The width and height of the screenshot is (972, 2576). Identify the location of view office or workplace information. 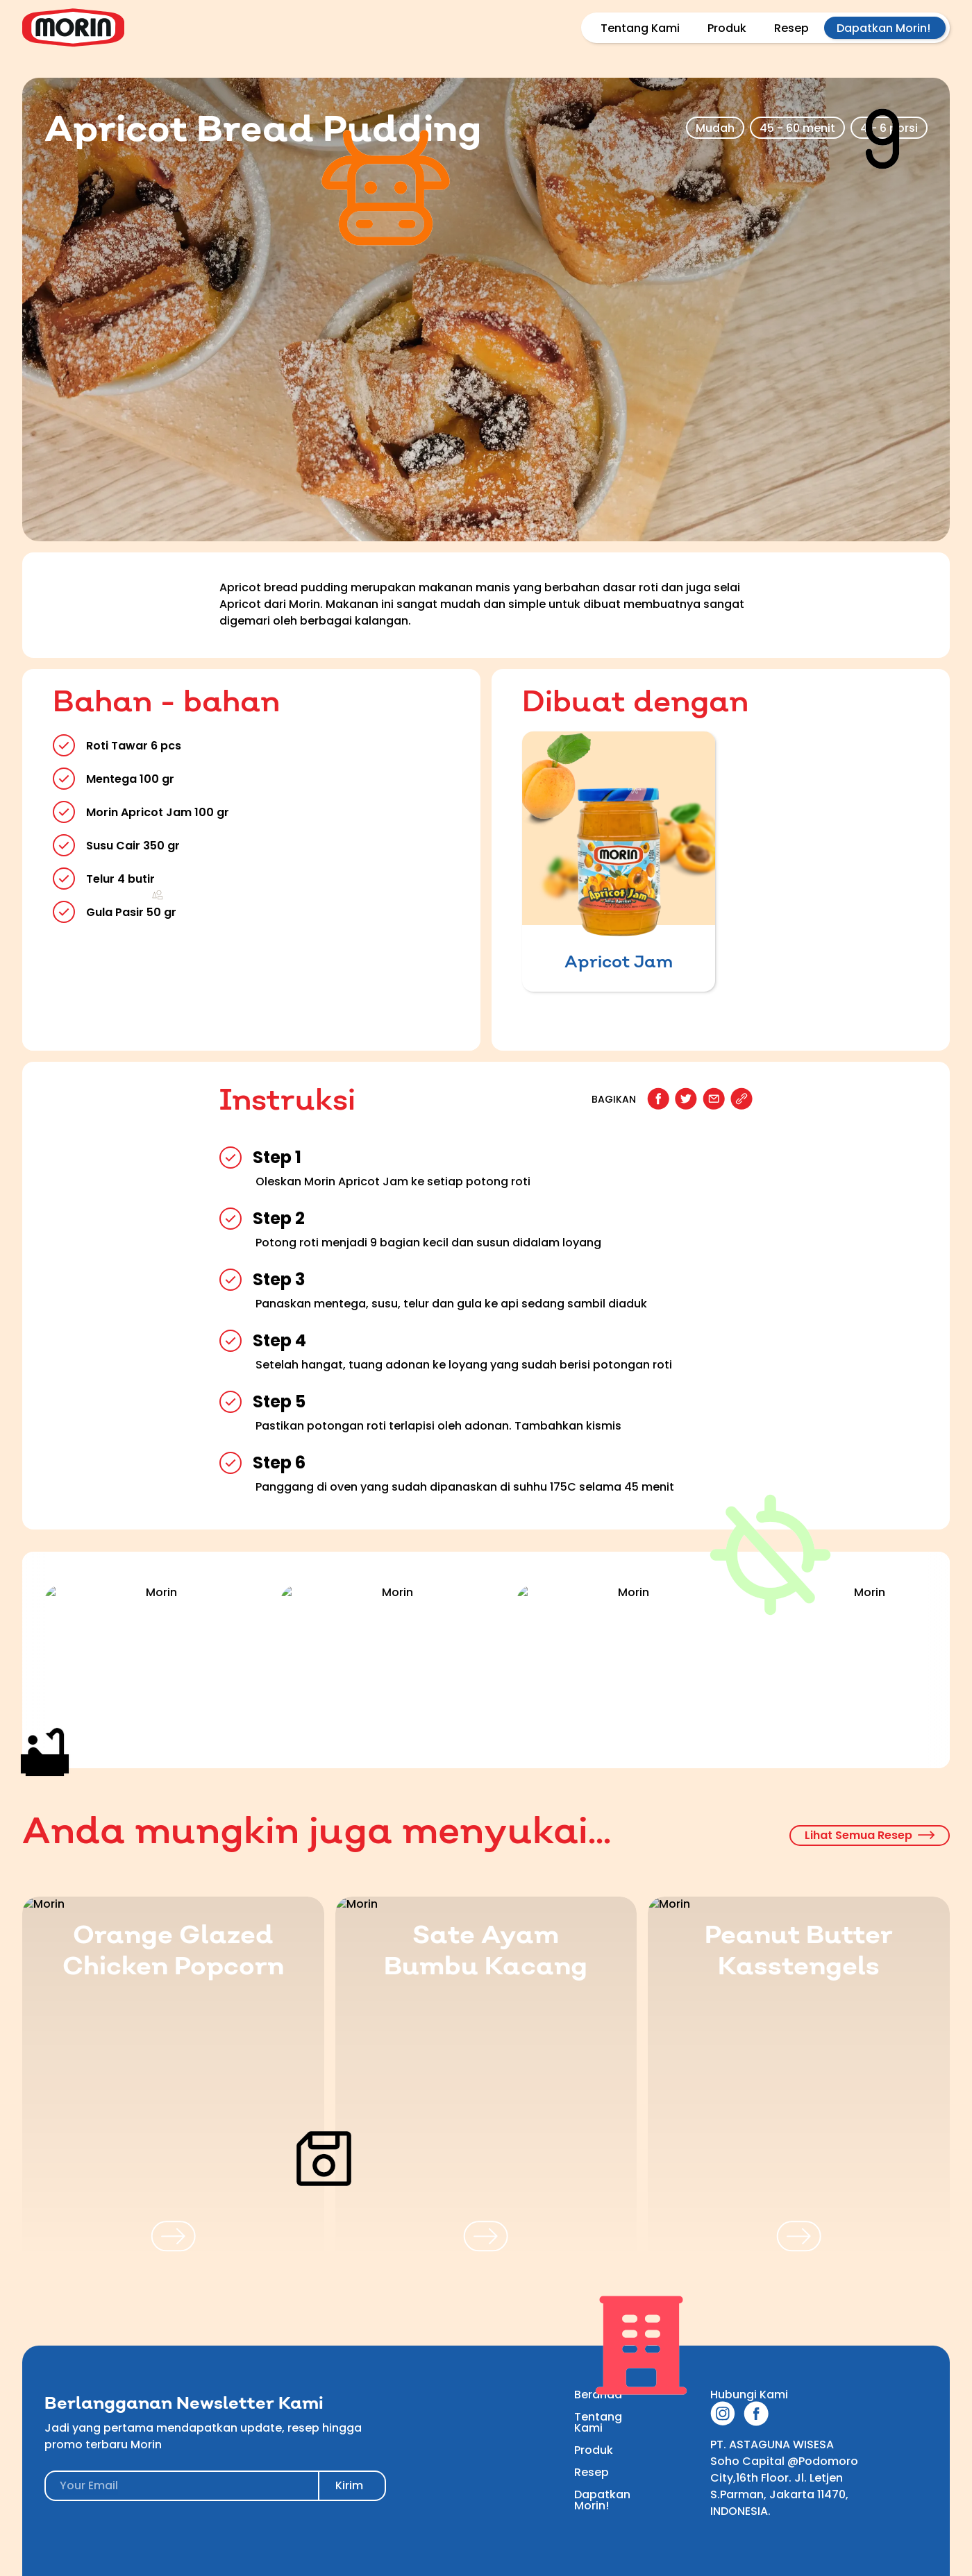
(641, 2345).